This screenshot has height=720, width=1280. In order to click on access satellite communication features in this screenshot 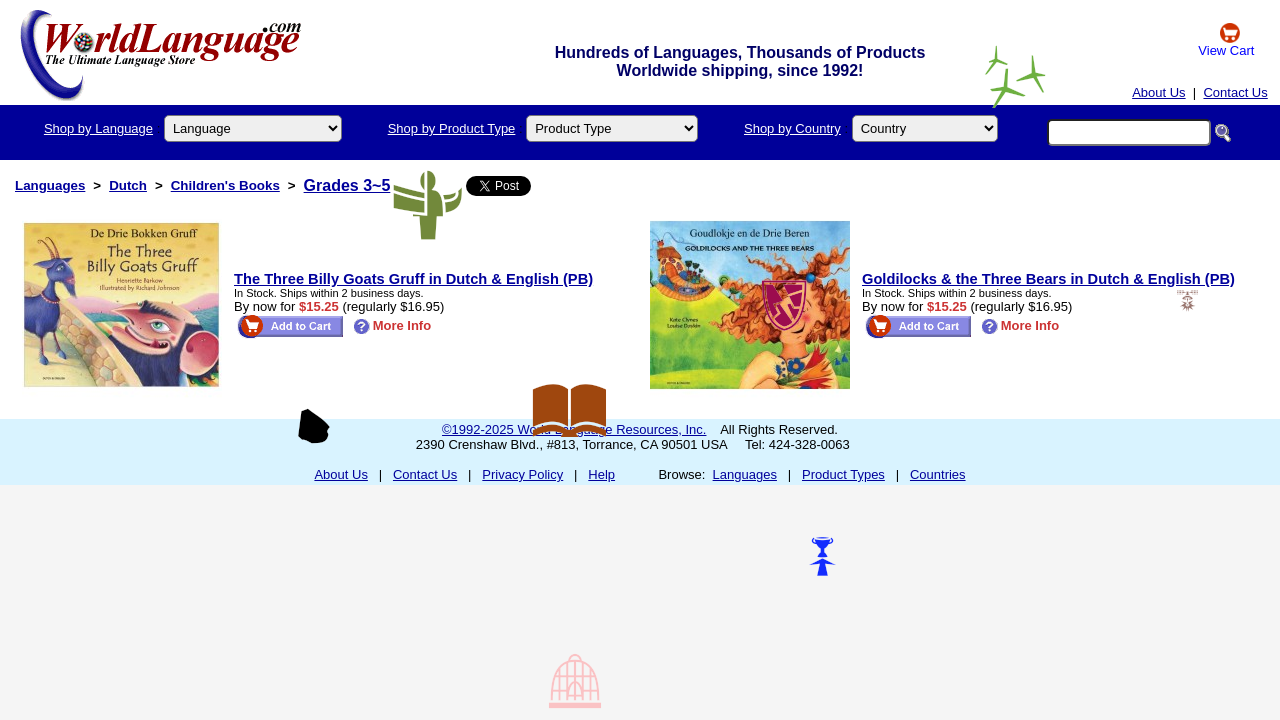, I will do `click(1187, 300)`.